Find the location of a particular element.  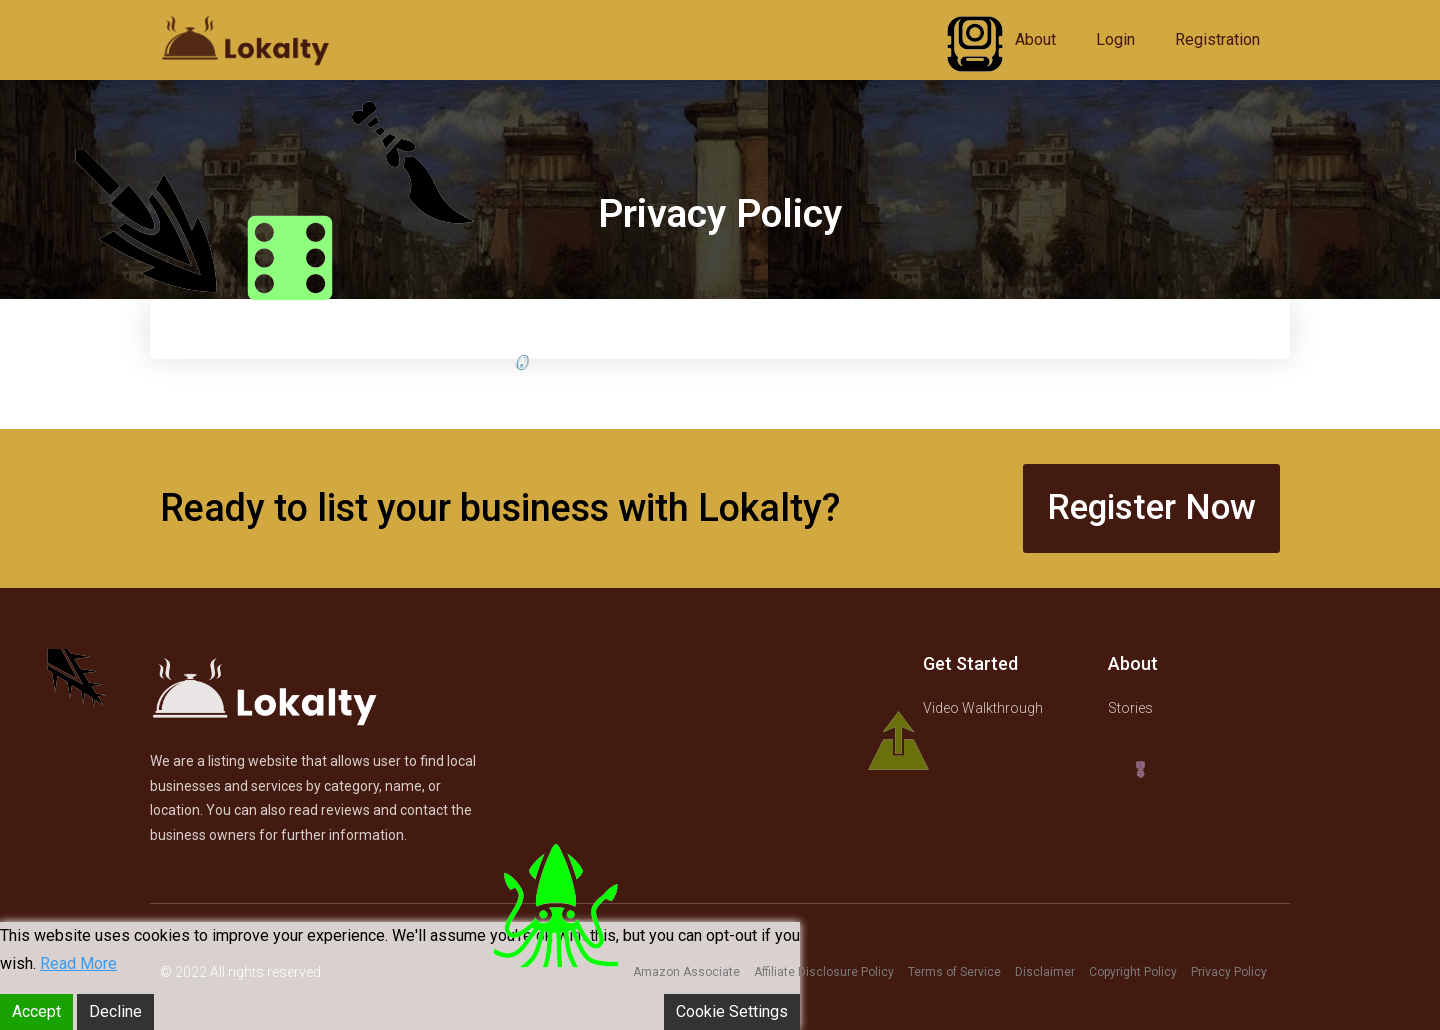

equip a bone knife weapon is located at coordinates (413, 162).